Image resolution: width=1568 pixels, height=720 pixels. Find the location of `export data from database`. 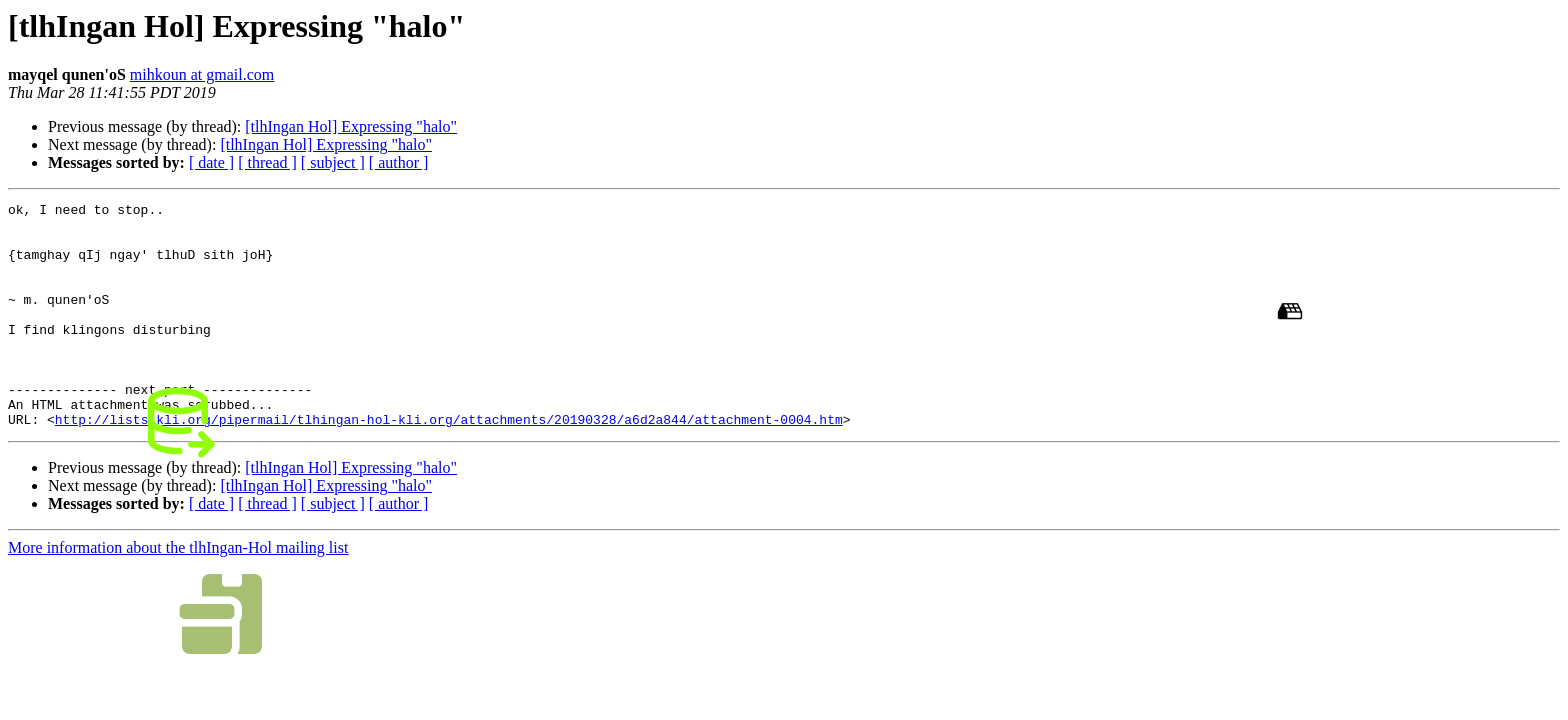

export data from database is located at coordinates (178, 421).